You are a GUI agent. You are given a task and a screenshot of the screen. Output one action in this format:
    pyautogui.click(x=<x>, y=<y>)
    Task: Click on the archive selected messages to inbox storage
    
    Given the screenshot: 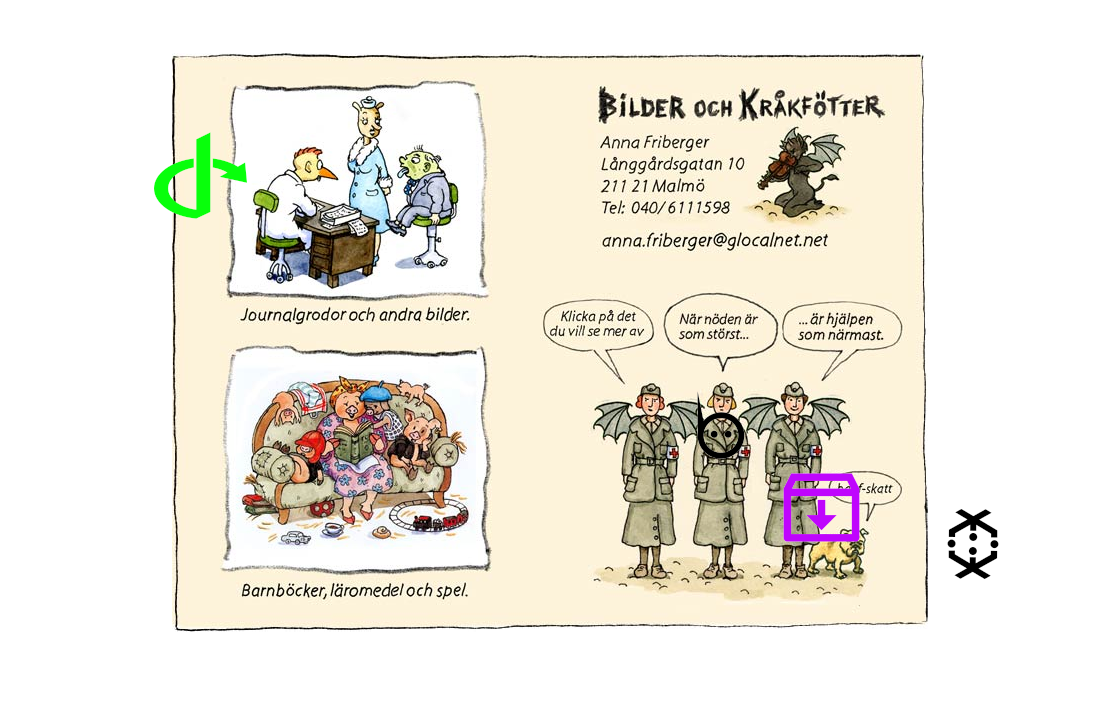 What is the action you would take?
    pyautogui.click(x=821, y=507)
    